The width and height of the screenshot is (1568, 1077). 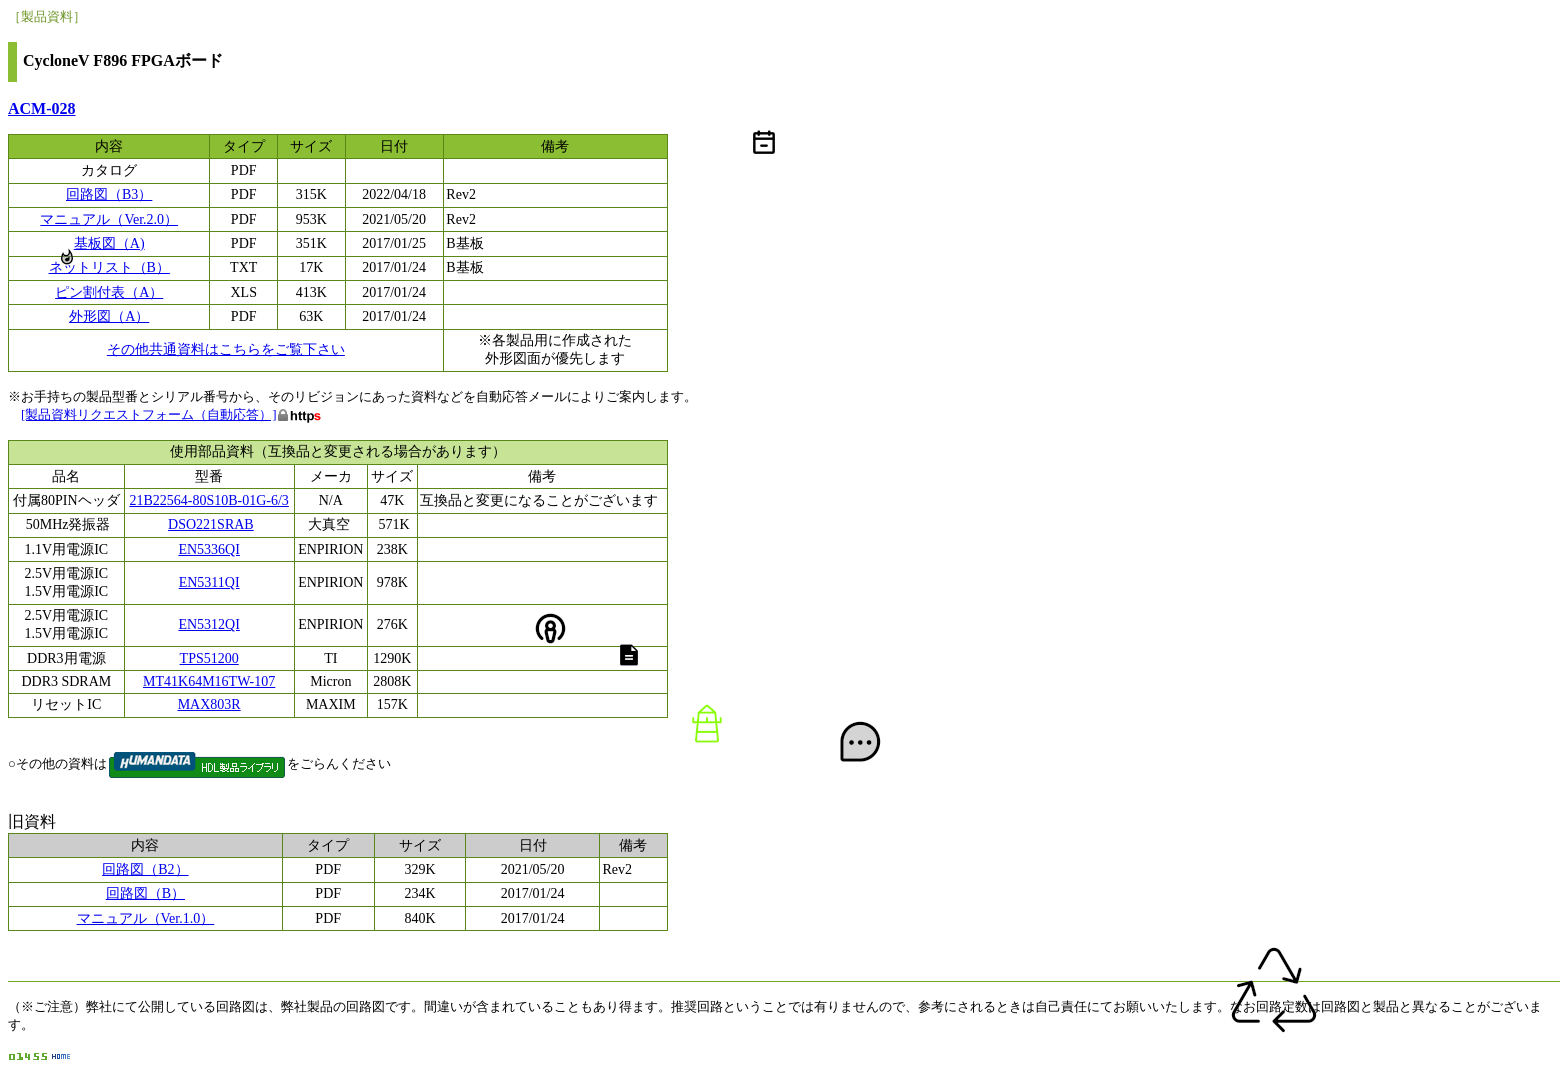 What do you see at coordinates (764, 143) in the screenshot?
I see `remove an event from calendar` at bounding box center [764, 143].